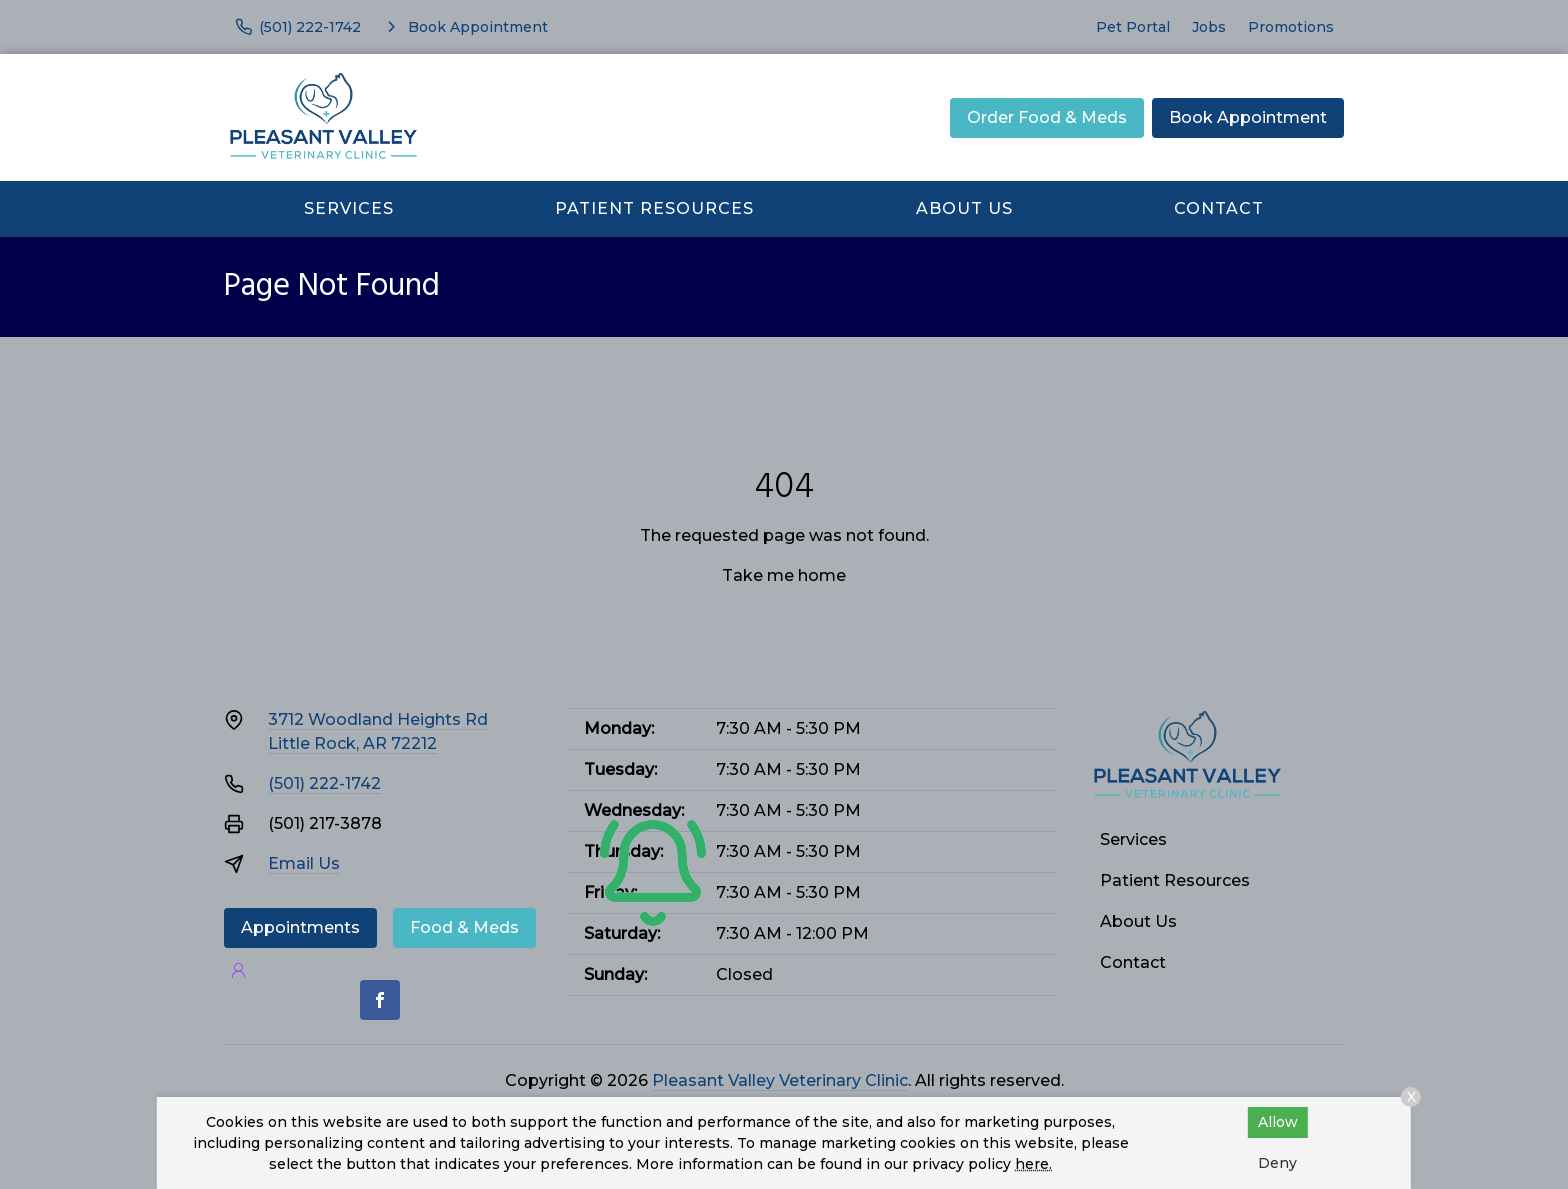 Image resolution: width=1568 pixels, height=1189 pixels. What do you see at coordinates (653, 873) in the screenshot?
I see `indicates an active notification or alert` at bounding box center [653, 873].